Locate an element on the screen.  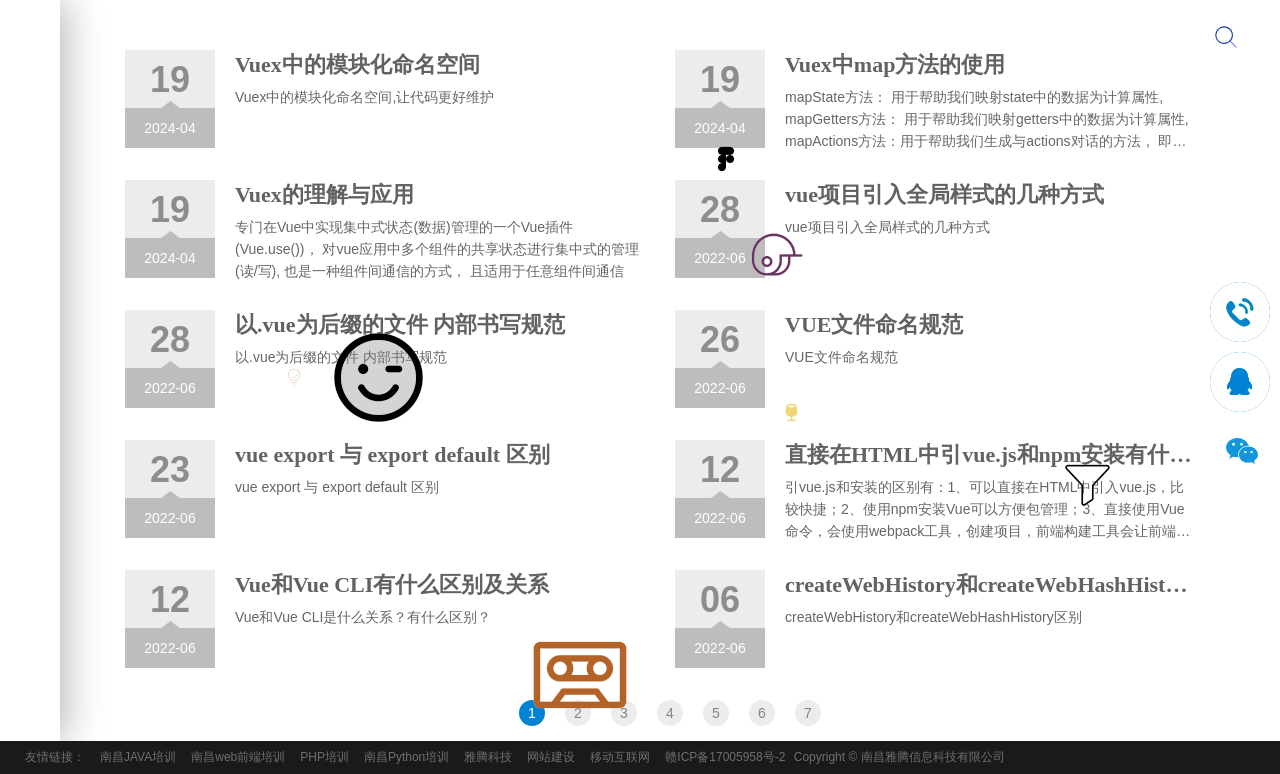
open Figma design tool is located at coordinates (726, 159).